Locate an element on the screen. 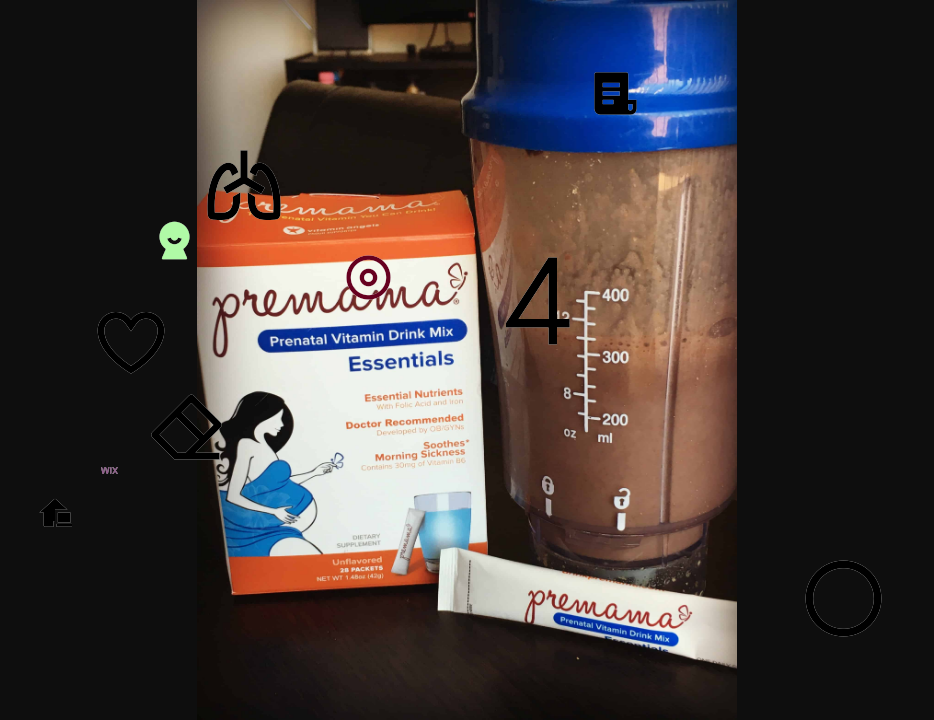 The image size is (934, 720). access home office or remote work settings is located at coordinates (55, 514).